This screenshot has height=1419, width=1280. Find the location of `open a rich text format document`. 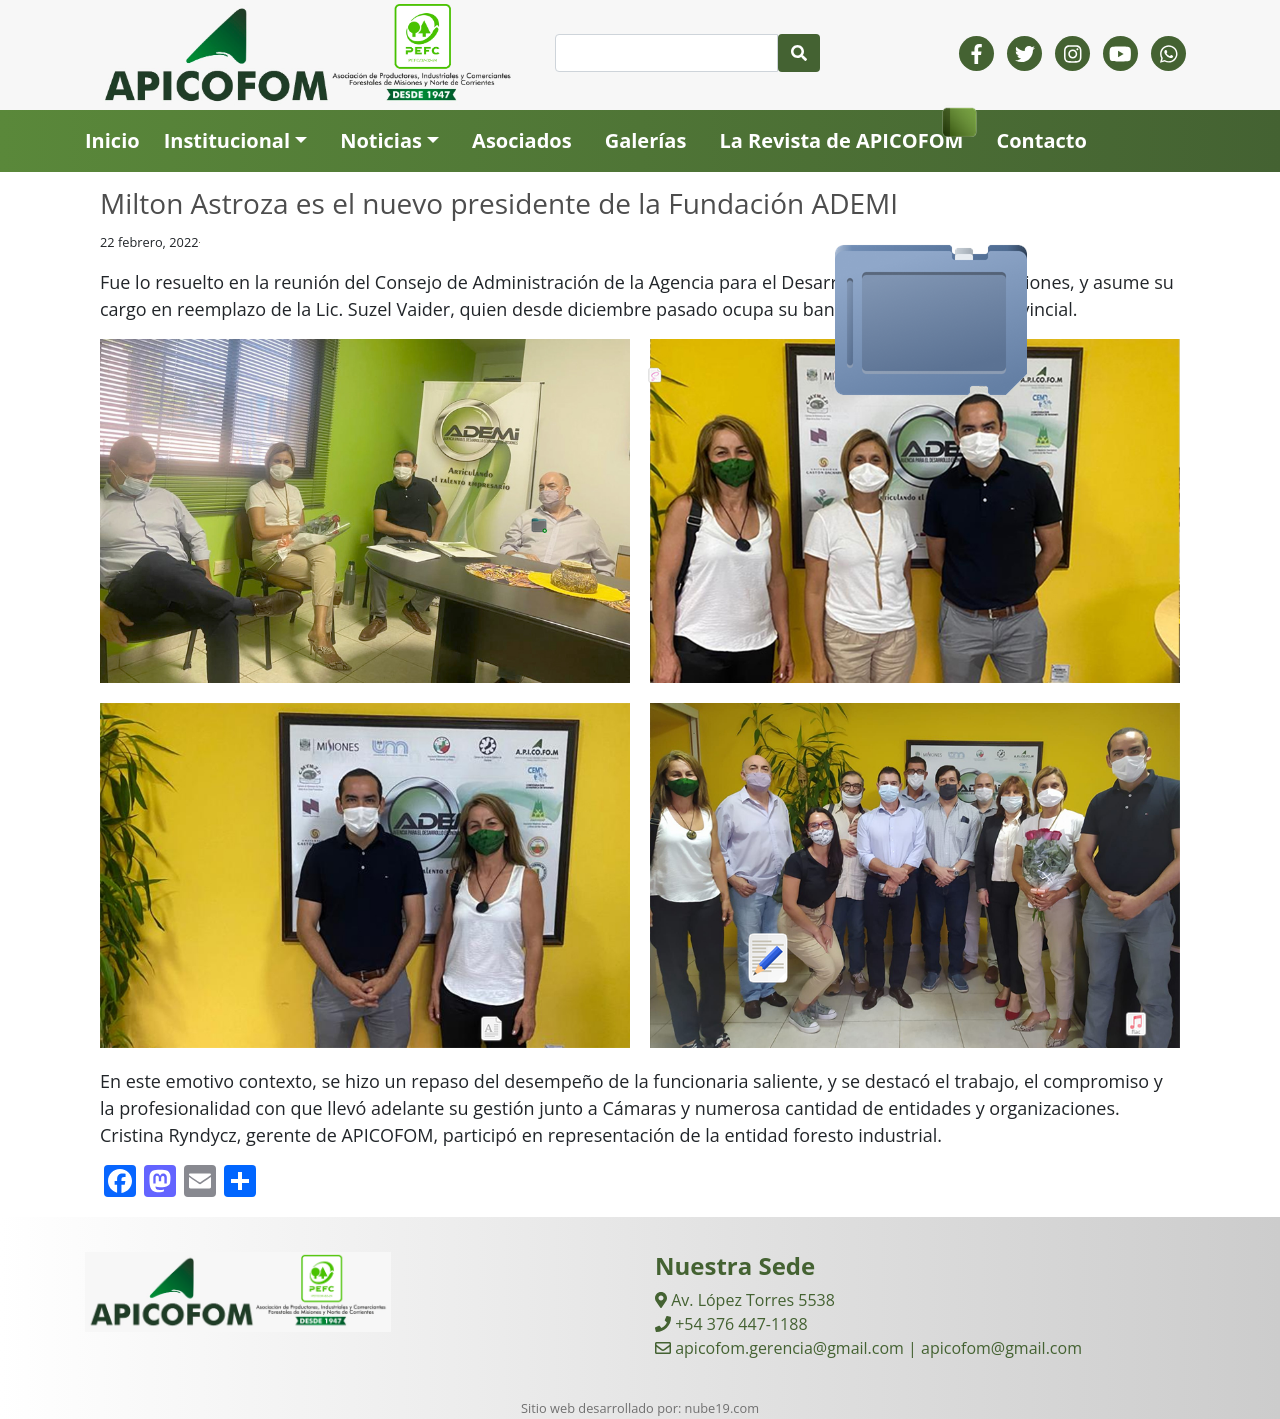

open a rich text format document is located at coordinates (491, 1028).